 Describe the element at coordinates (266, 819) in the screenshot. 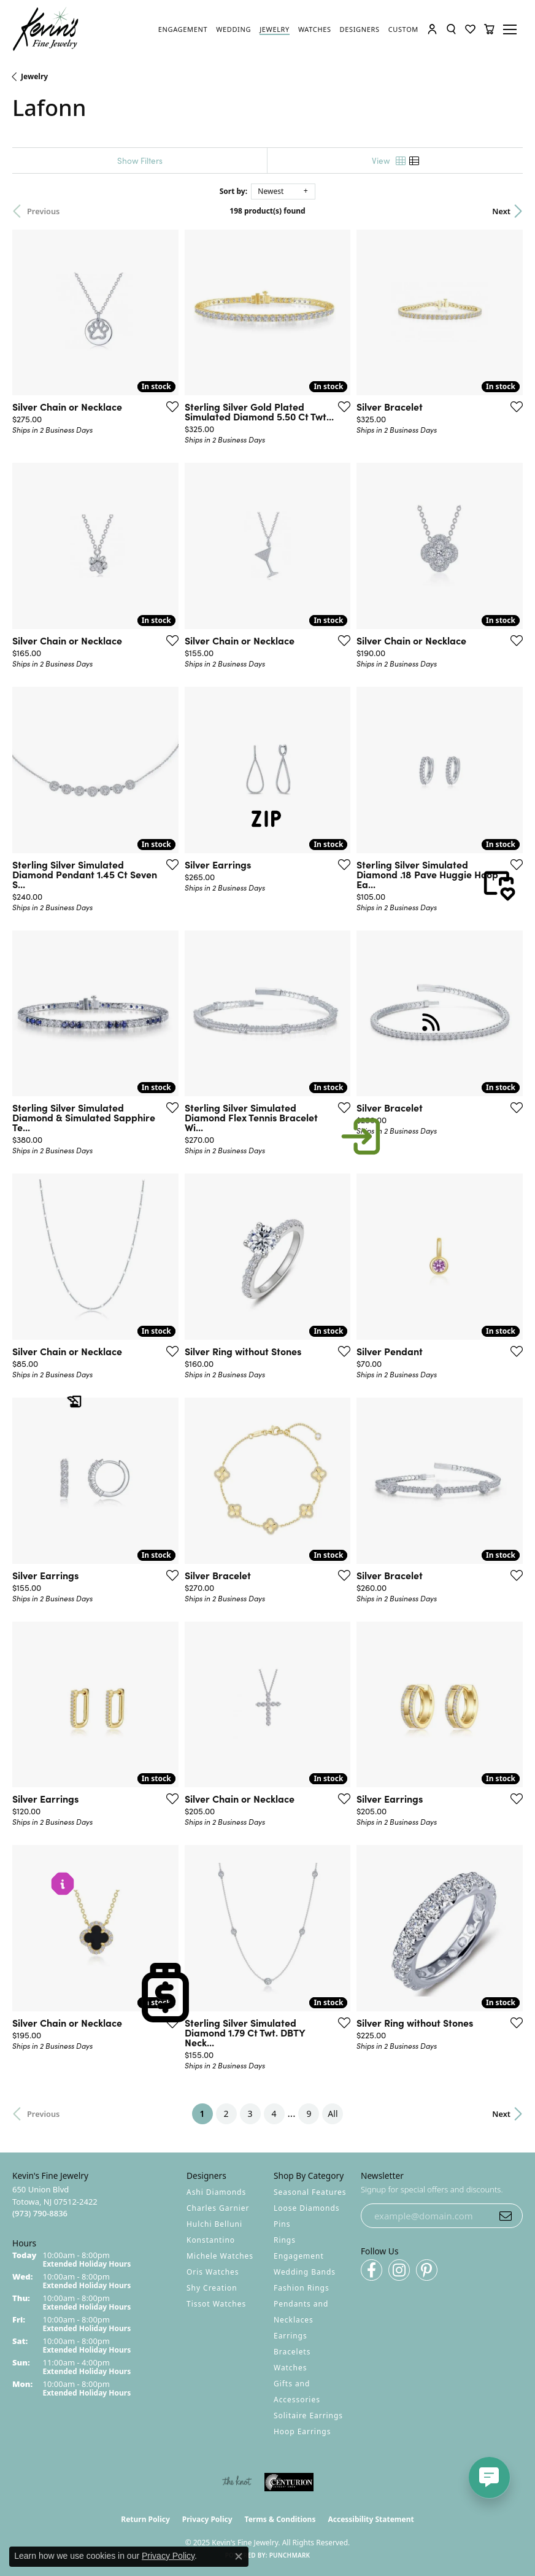

I see `compress files into a zip archive` at that location.